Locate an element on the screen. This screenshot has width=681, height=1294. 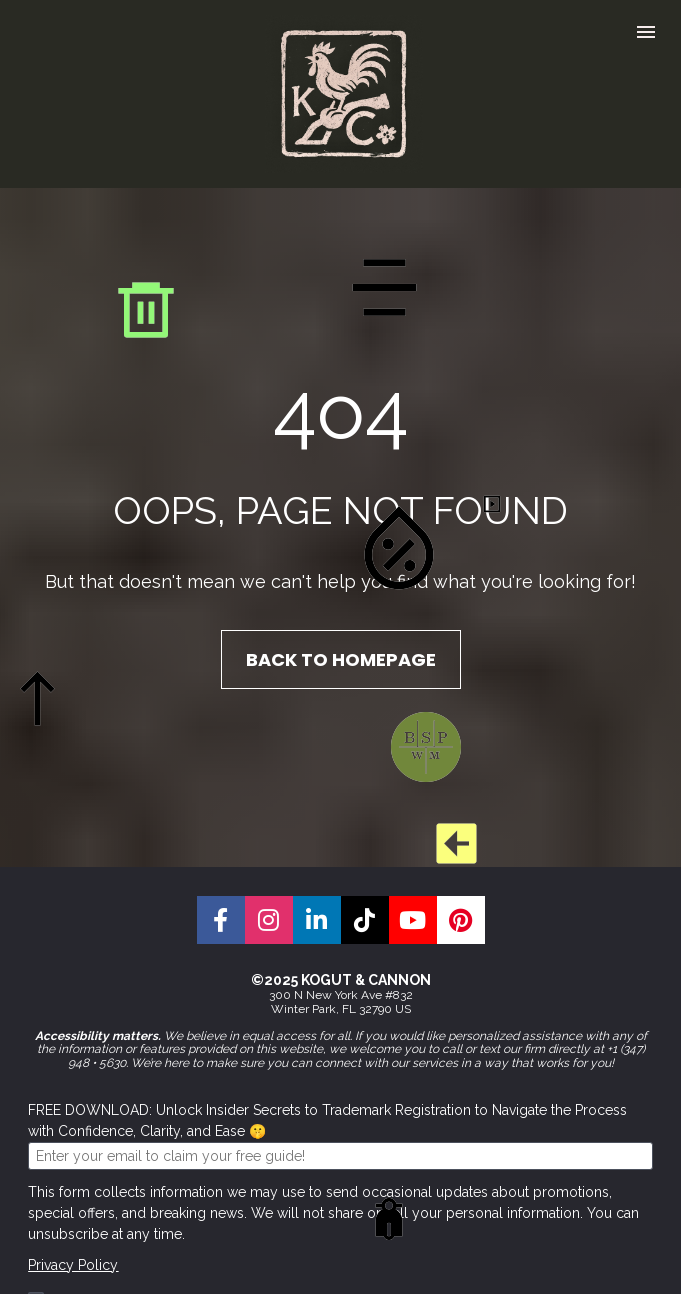
go back to the previous screen is located at coordinates (456, 843).